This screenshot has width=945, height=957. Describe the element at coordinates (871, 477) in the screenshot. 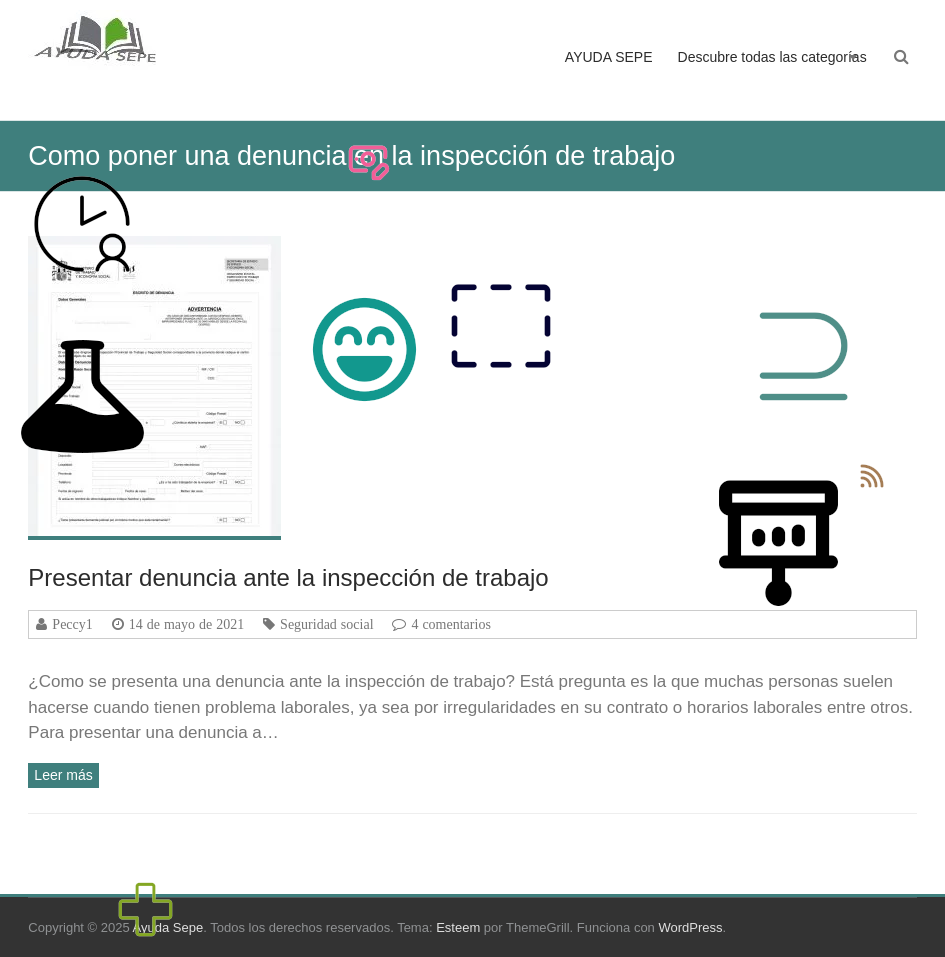

I see `subscribe to RSS feed` at that location.